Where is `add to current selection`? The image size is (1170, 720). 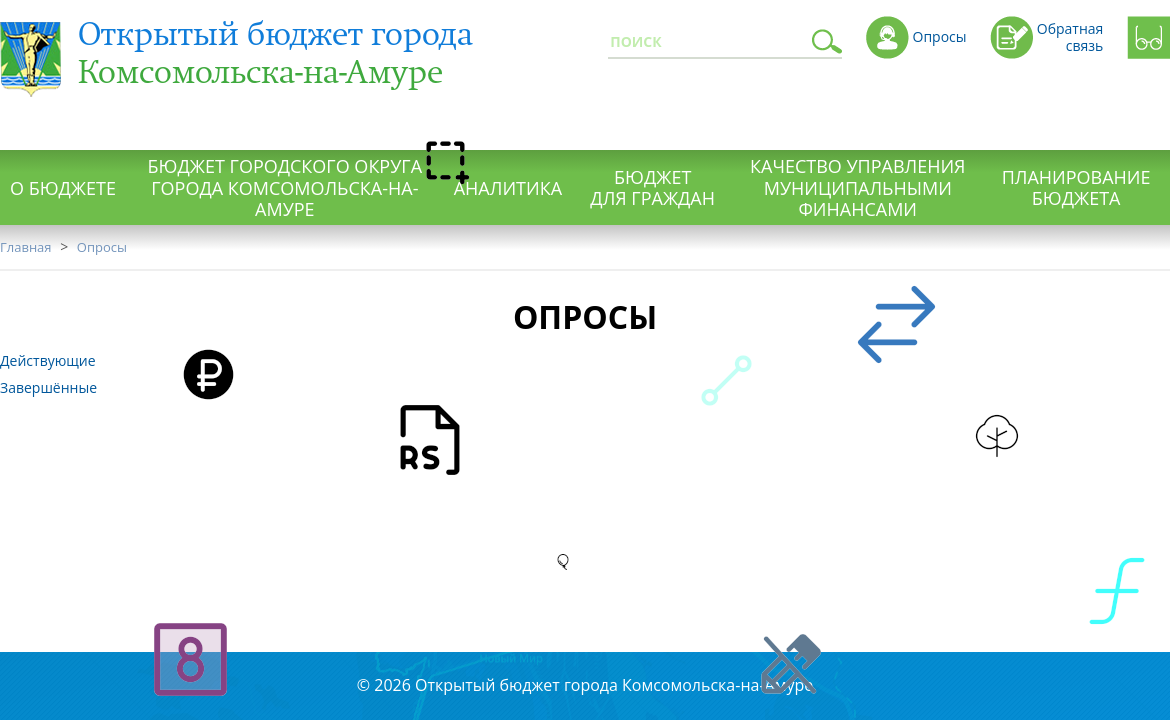
add to current selection is located at coordinates (445, 160).